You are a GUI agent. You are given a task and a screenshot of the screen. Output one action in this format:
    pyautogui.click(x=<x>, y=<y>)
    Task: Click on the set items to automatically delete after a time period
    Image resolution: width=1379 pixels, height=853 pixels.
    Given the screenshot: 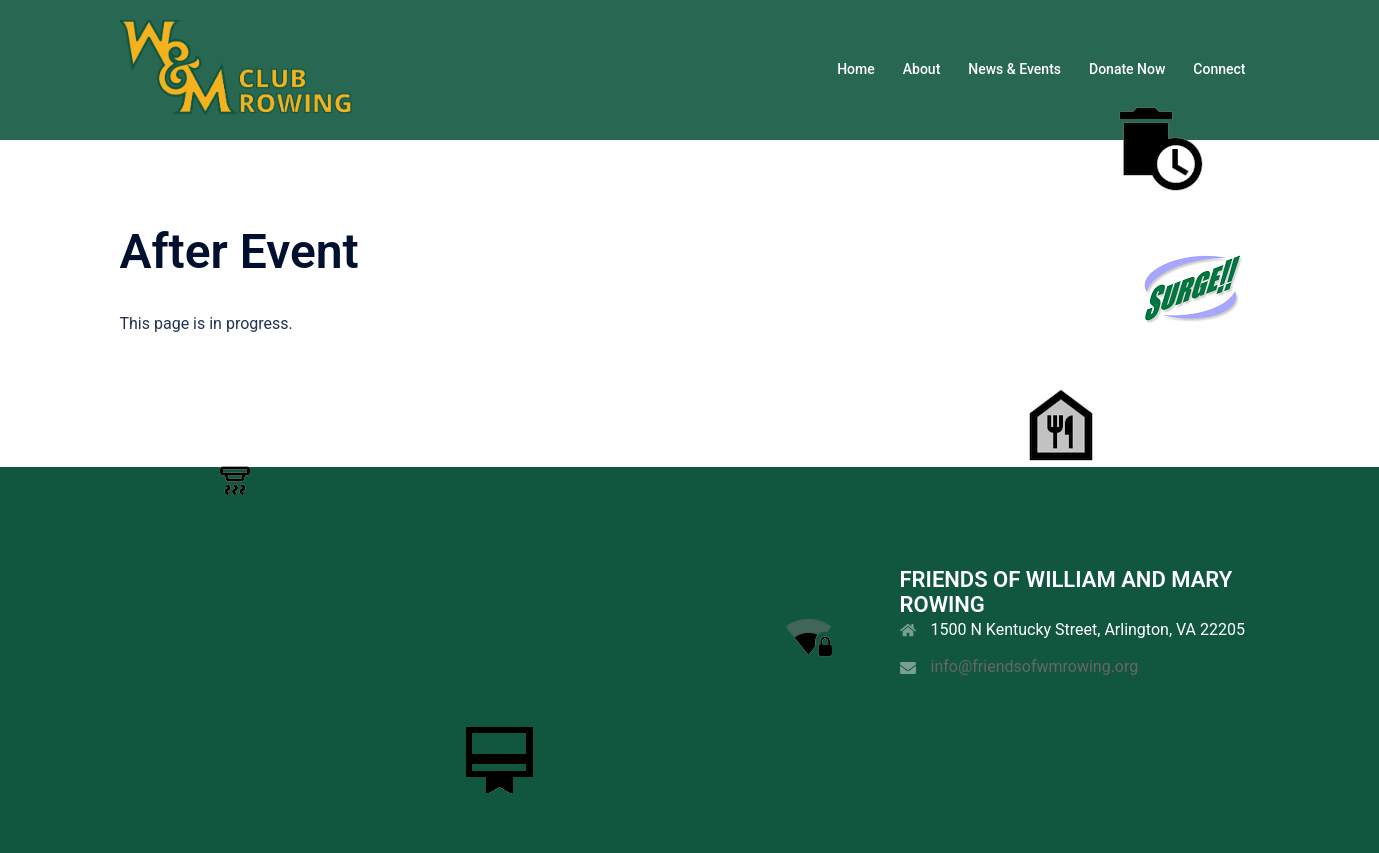 What is the action you would take?
    pyautogui.click(x=1161, y=149)
    